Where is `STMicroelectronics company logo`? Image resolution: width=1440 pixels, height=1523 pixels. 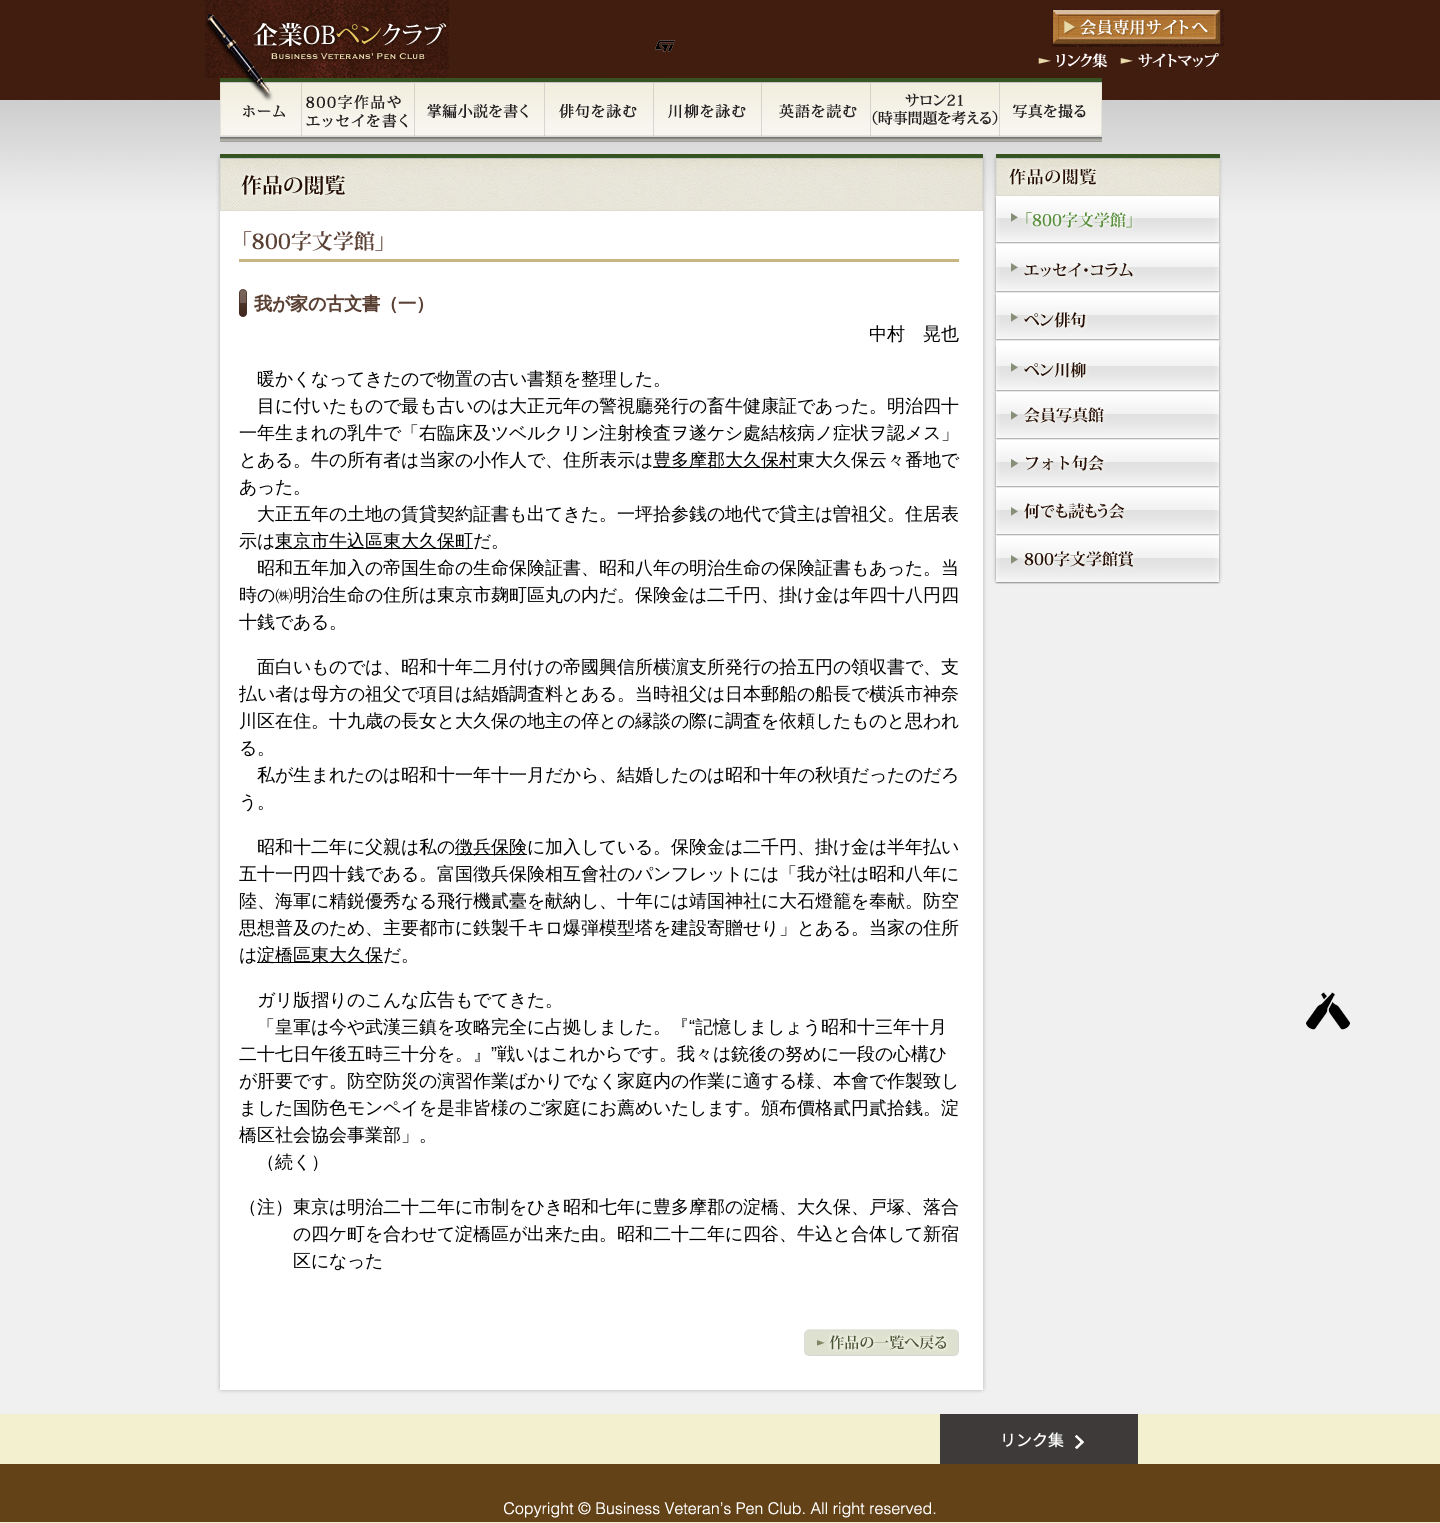 STMicroelectronics company logo is located at coordinates (665, 46).